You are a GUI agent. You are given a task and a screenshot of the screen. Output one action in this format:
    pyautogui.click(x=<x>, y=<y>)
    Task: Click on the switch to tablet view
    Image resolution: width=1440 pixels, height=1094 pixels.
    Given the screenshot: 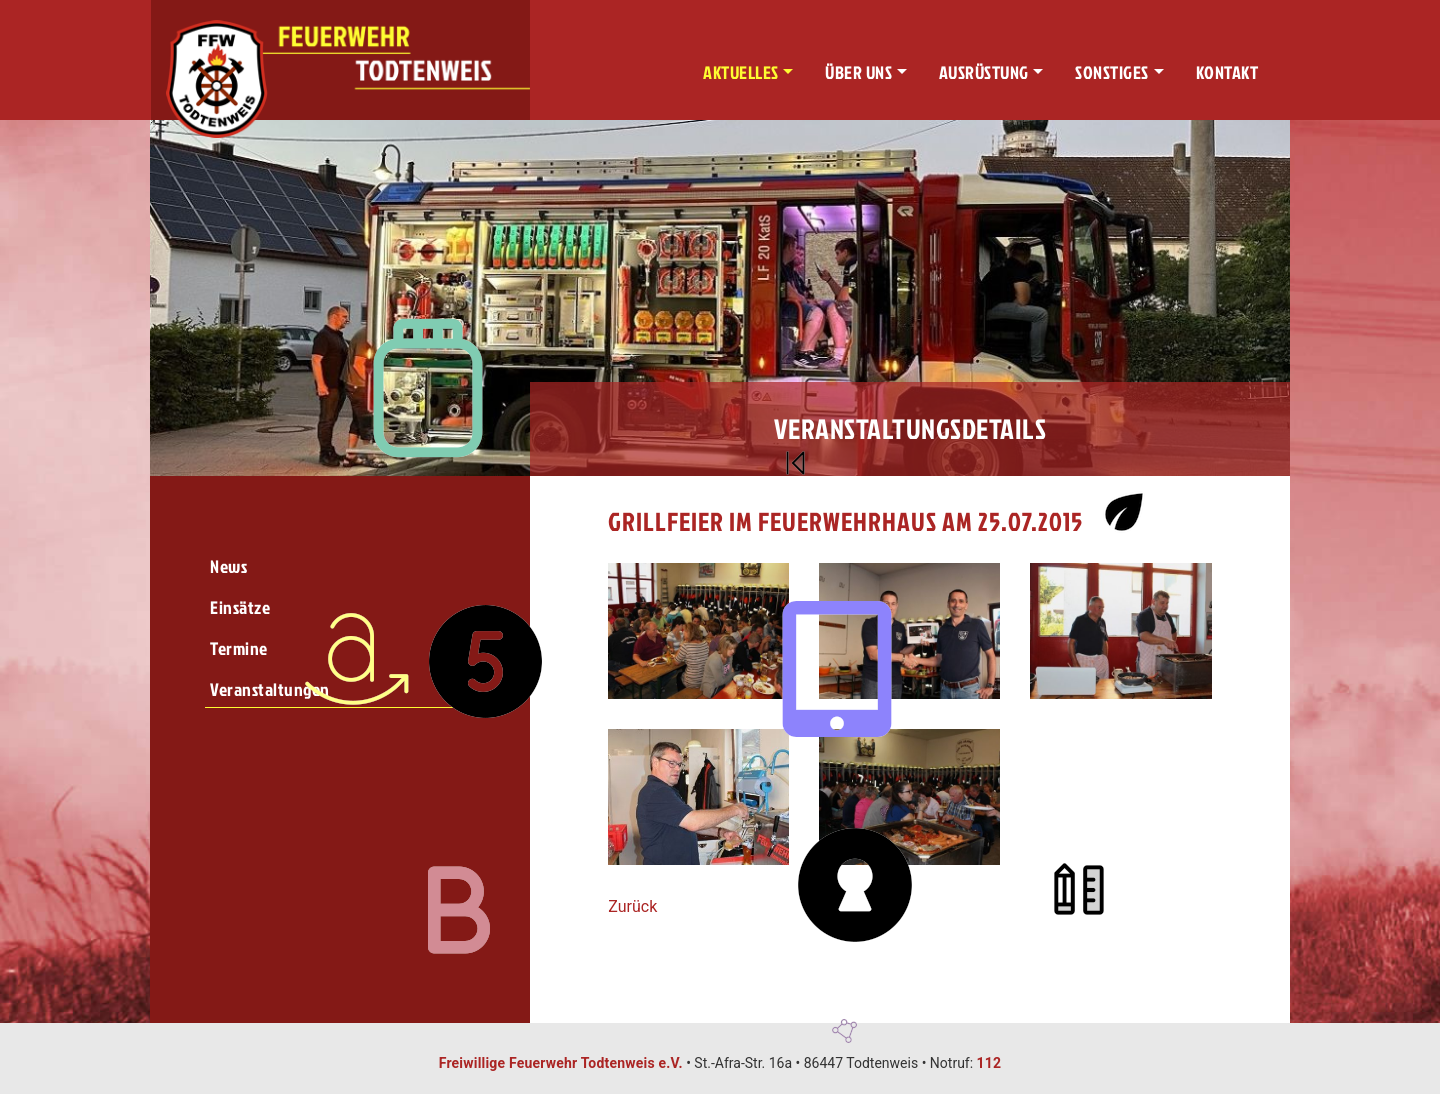 What is the action you would take?
    pyautogui.click(x=837, y=669)
    